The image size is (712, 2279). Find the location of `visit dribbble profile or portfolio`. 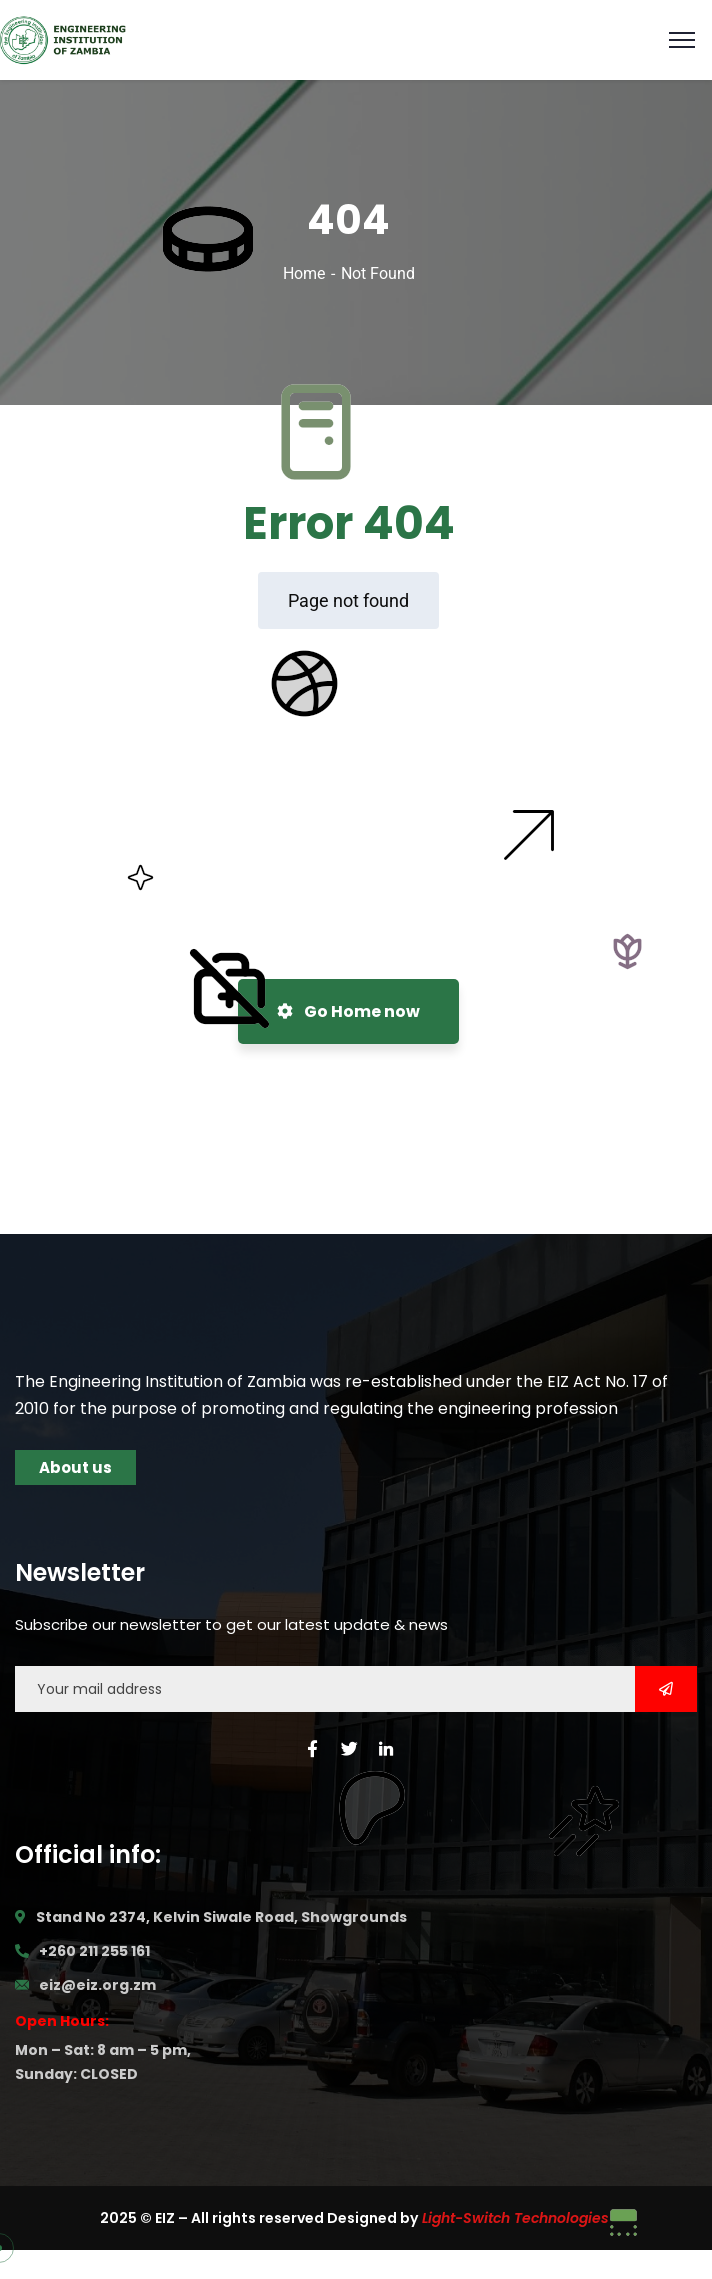

visit dribbble profile or portfolio is located at coordinates (304, 683).